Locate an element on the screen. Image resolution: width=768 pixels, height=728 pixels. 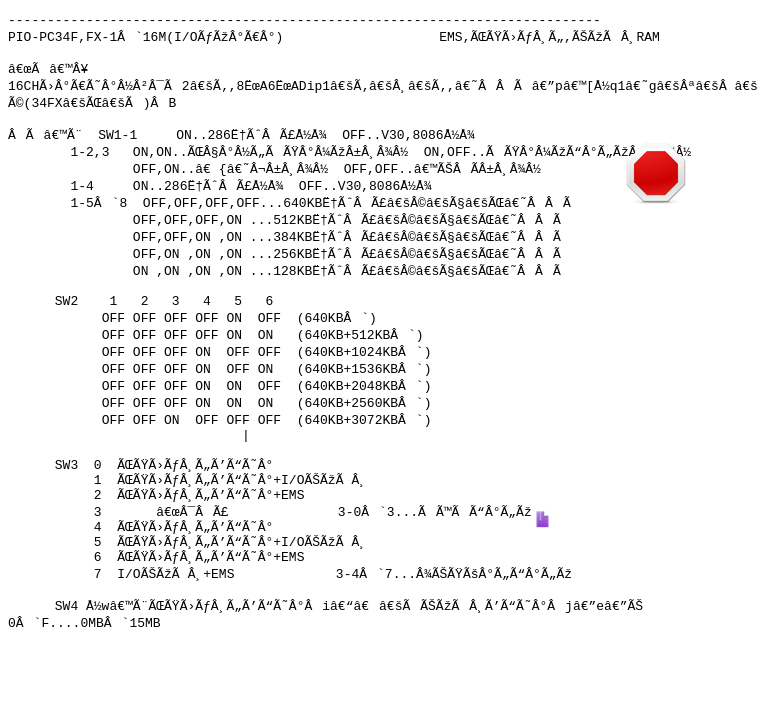
a bzip-compressed tar archive file is located at coordinates (542, 519).